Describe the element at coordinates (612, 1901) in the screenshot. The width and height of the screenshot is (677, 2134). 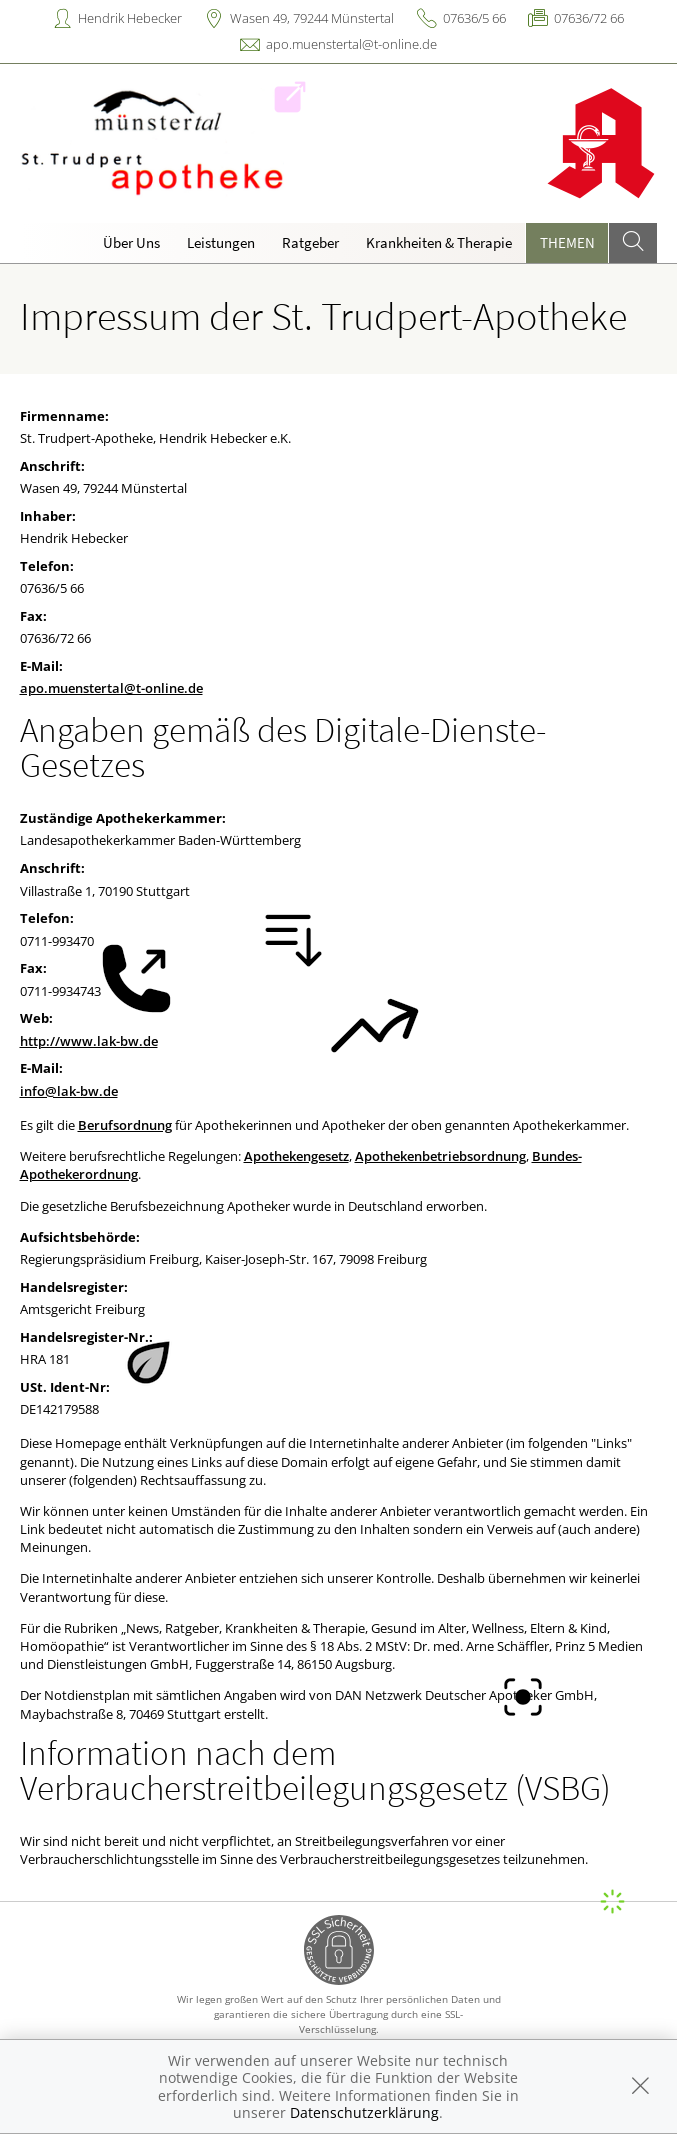
I see `indicates content is loading` at that location.